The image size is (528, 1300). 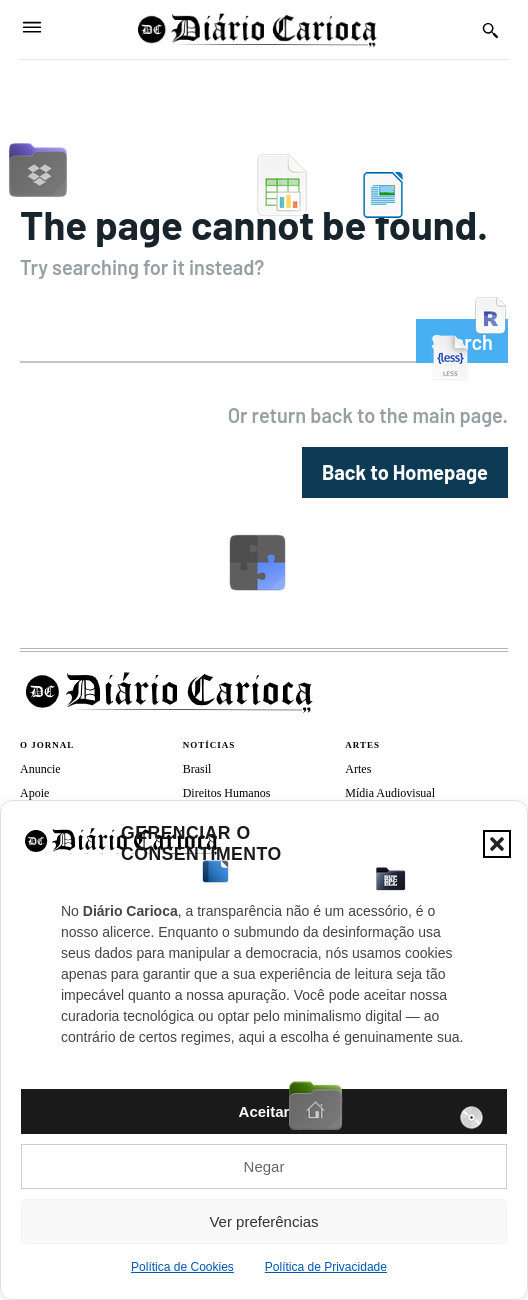 What do you see at coordinates (490, 315) in the screenshot?
I see `an R programming language source file` at bounding box center [490, 315].